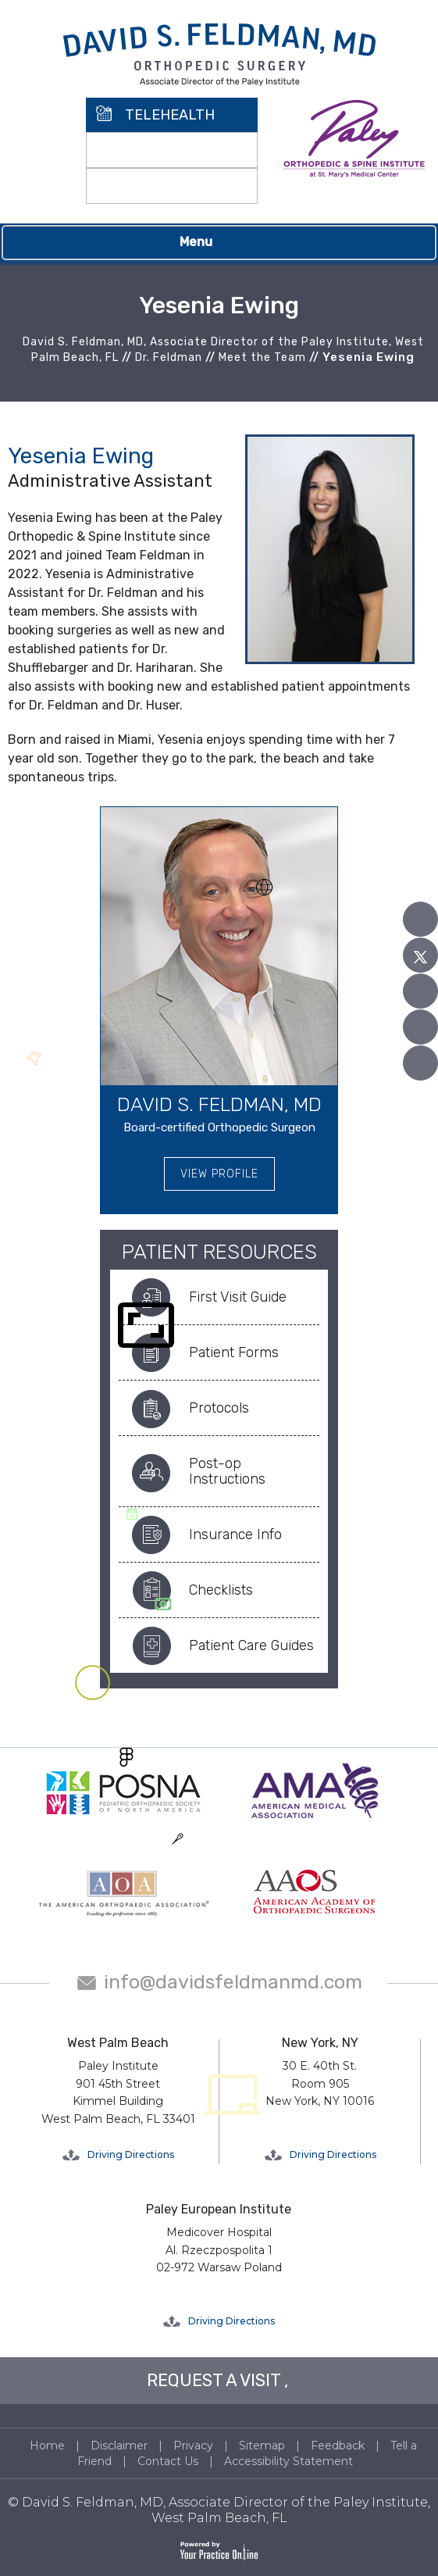  What do you see at coordinates (132, 1514) in the screenshot?
I see `confirm or complete a scheduled event` at bounding box center [132, 1514].